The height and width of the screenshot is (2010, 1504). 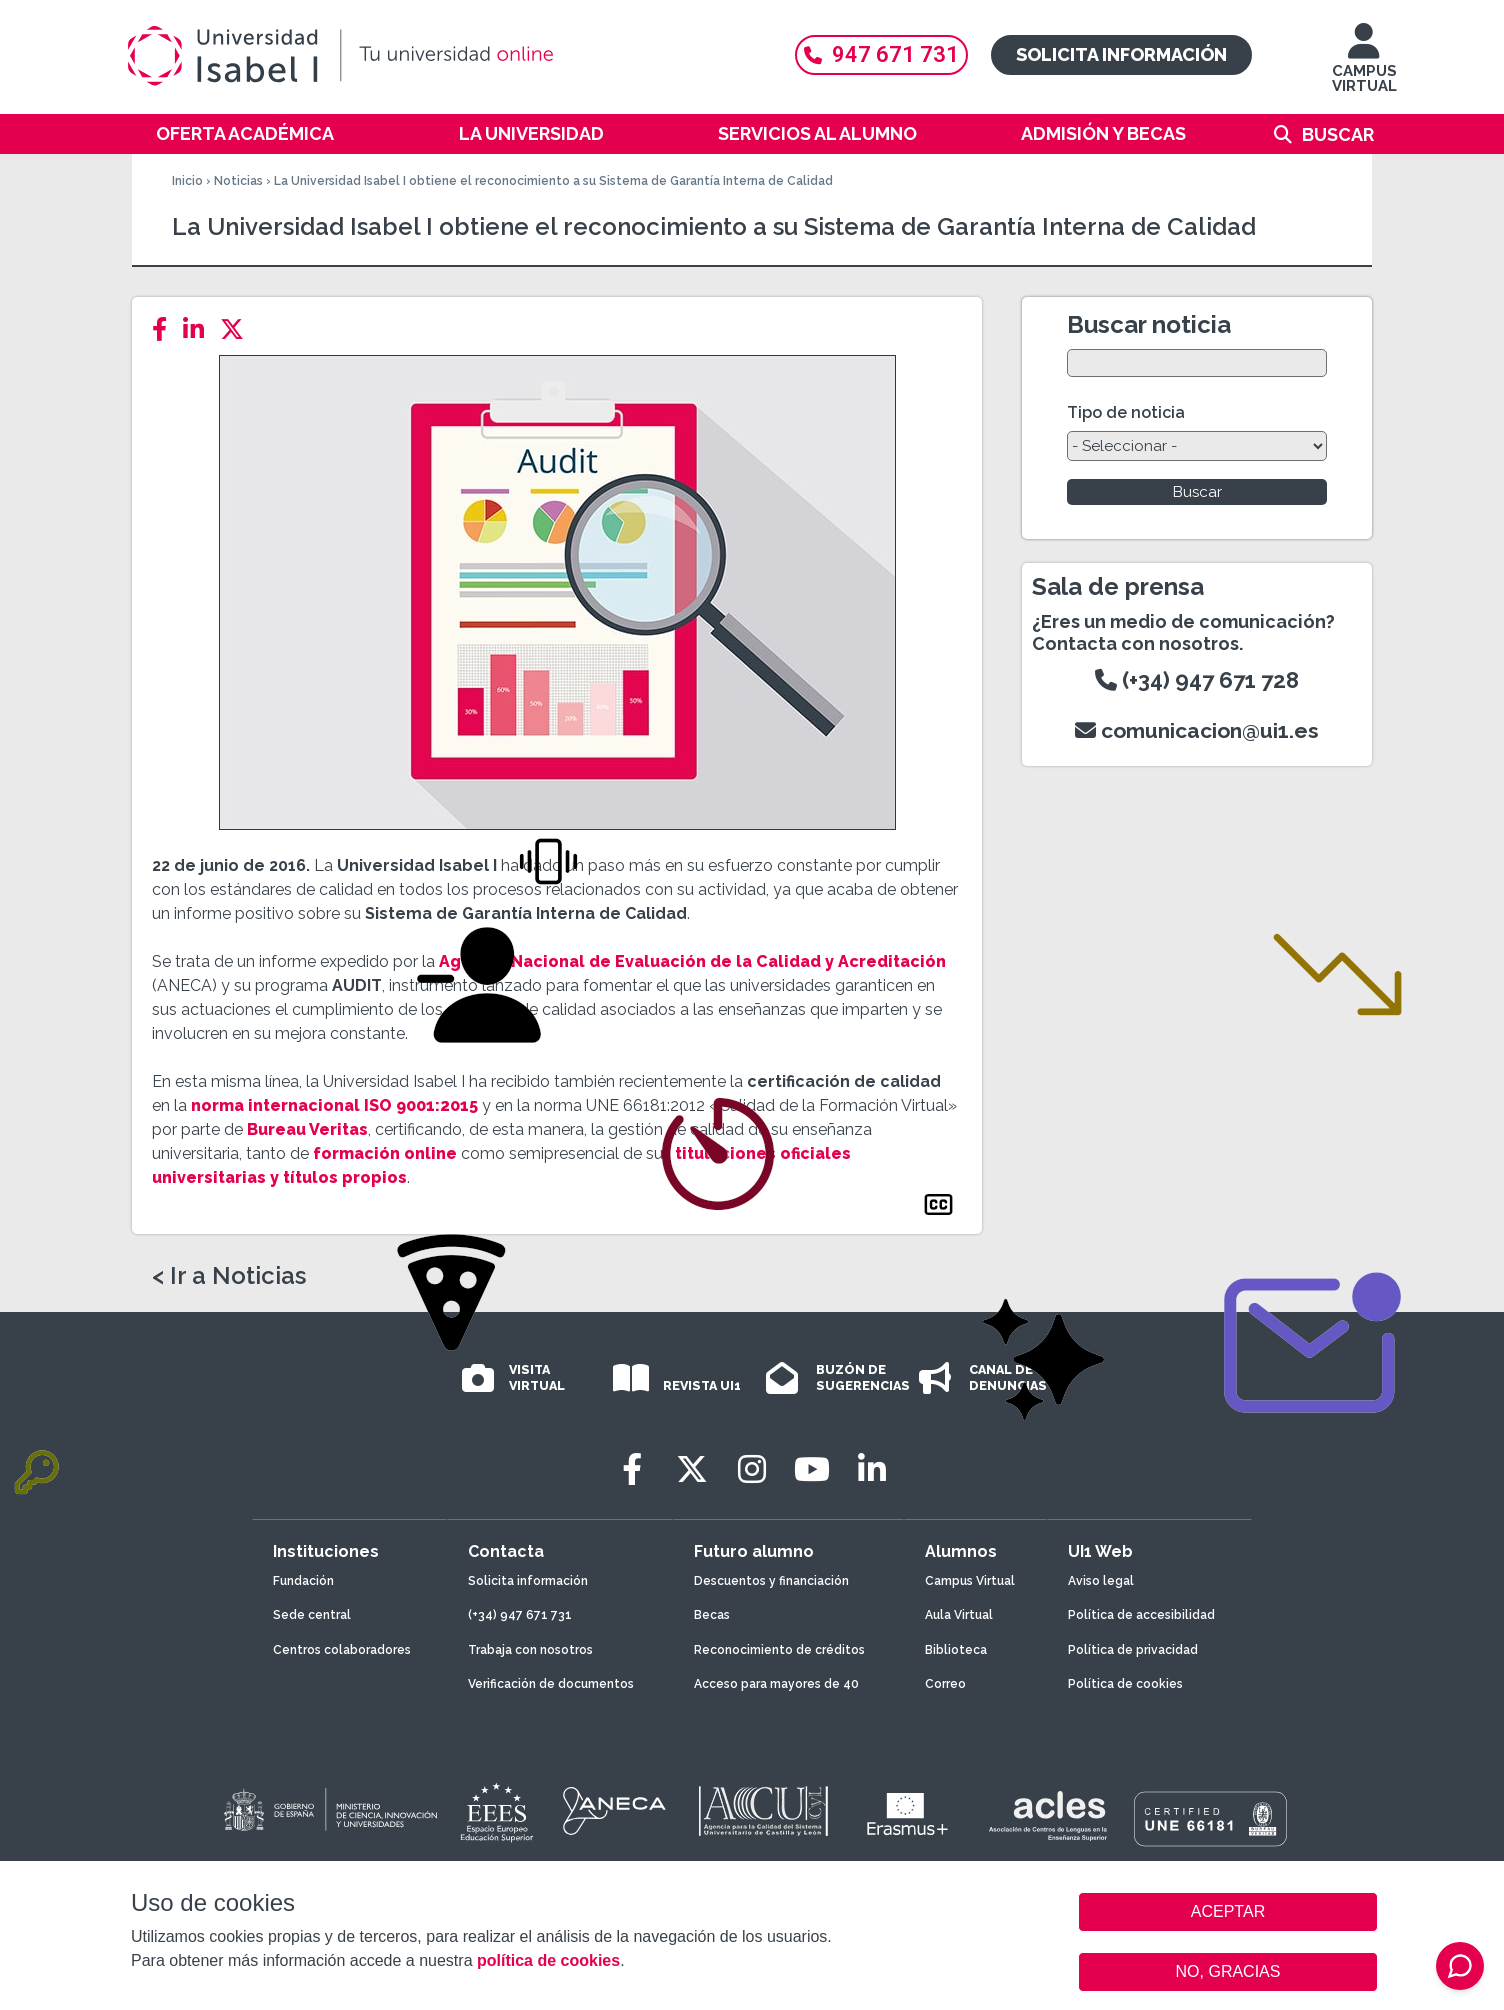 What do you see at coordinates (1043, 1359) in the screenshot?
I see `indicates AI-generated or enhanced content` at bounding box center [1043, 1359].